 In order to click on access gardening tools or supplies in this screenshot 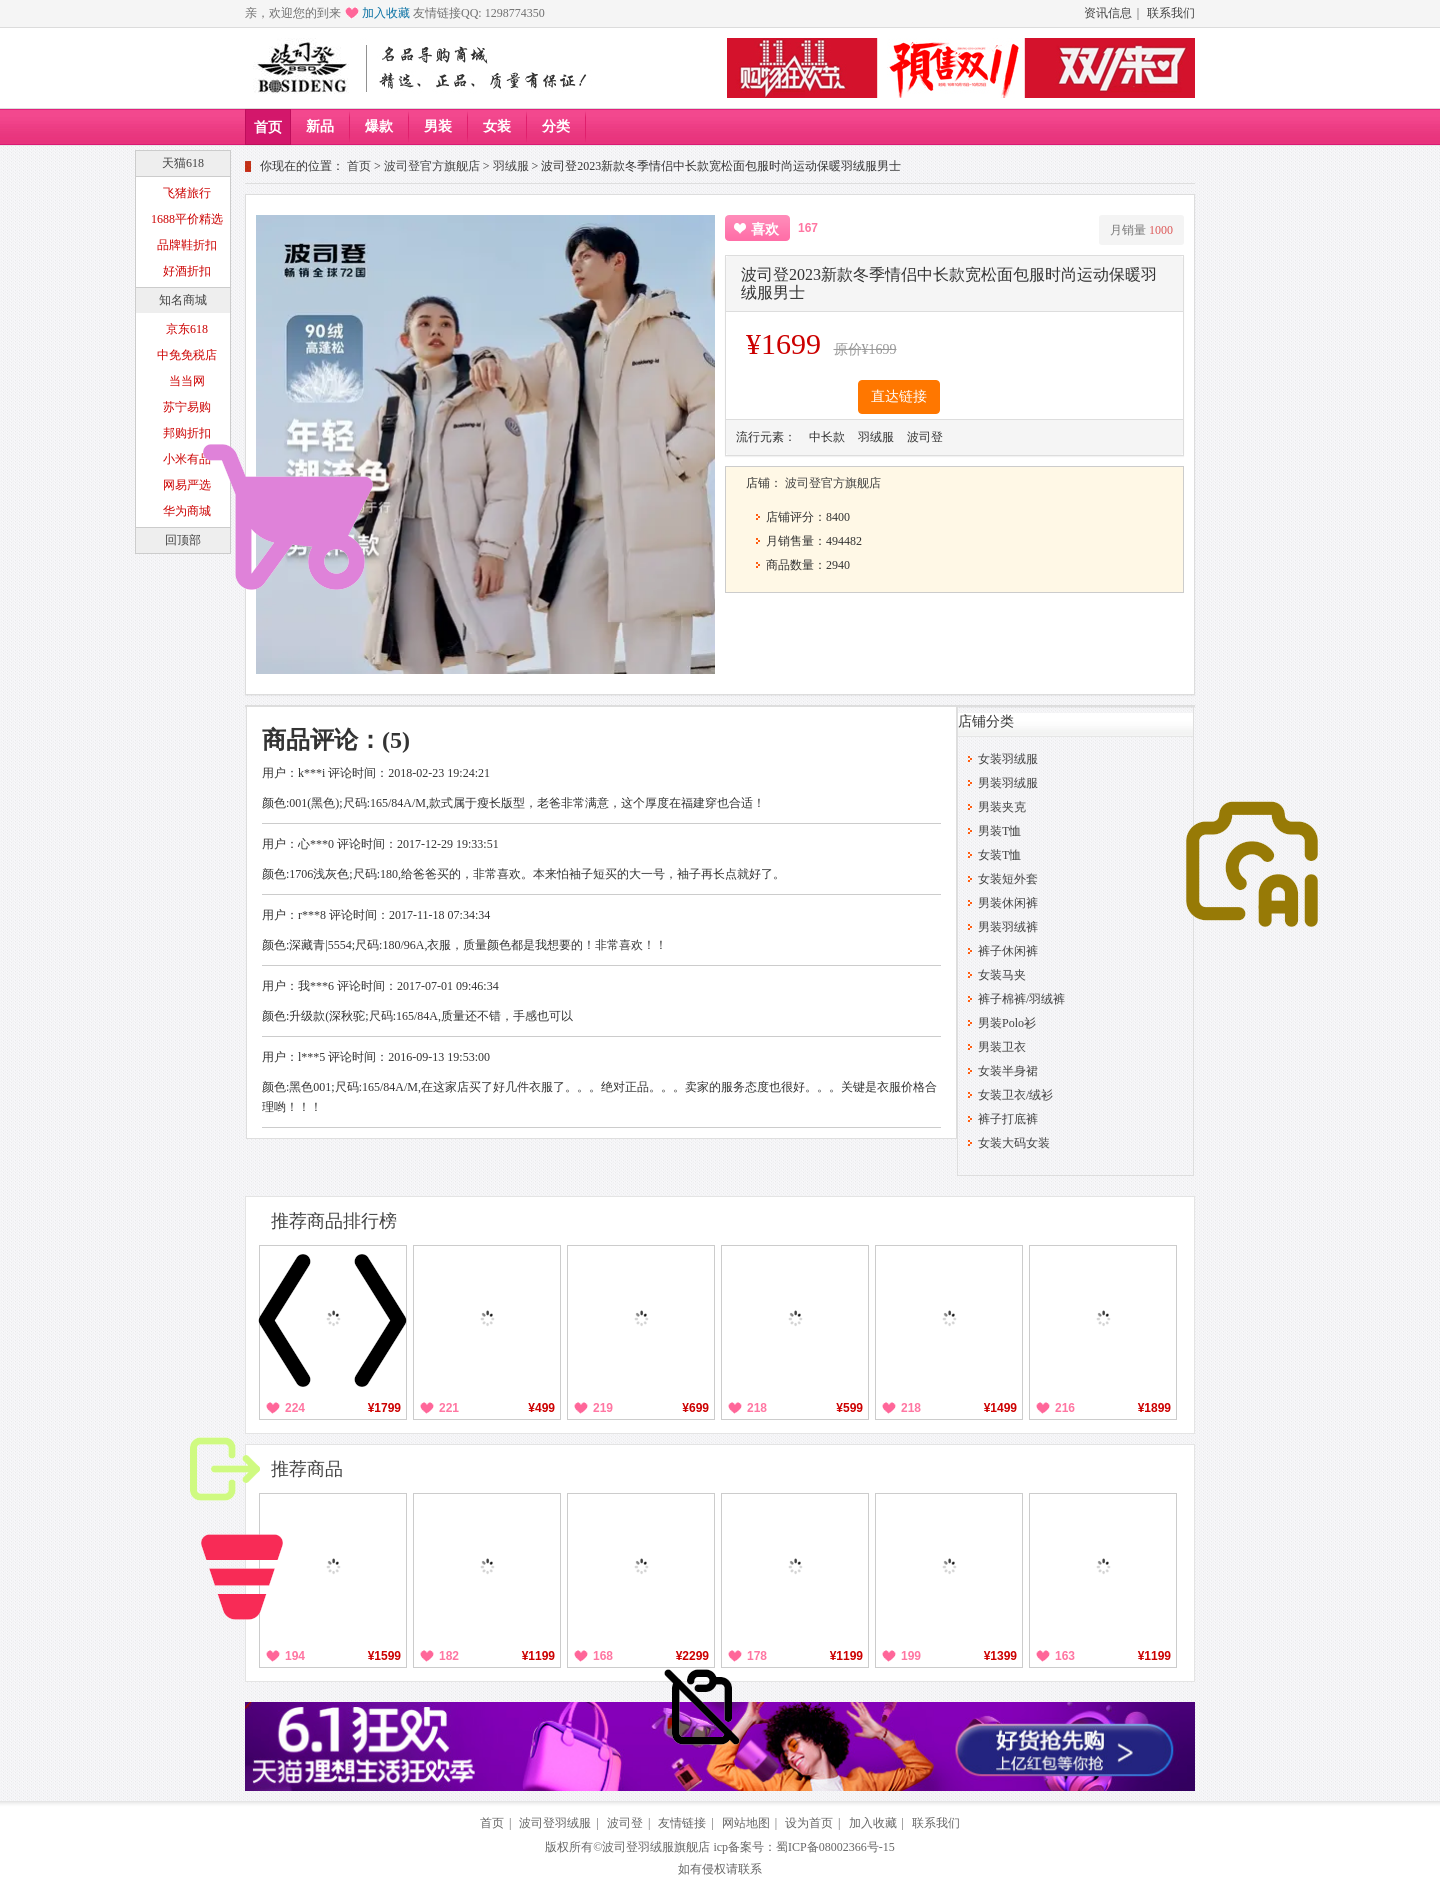, I will do `click(292, 517)`.